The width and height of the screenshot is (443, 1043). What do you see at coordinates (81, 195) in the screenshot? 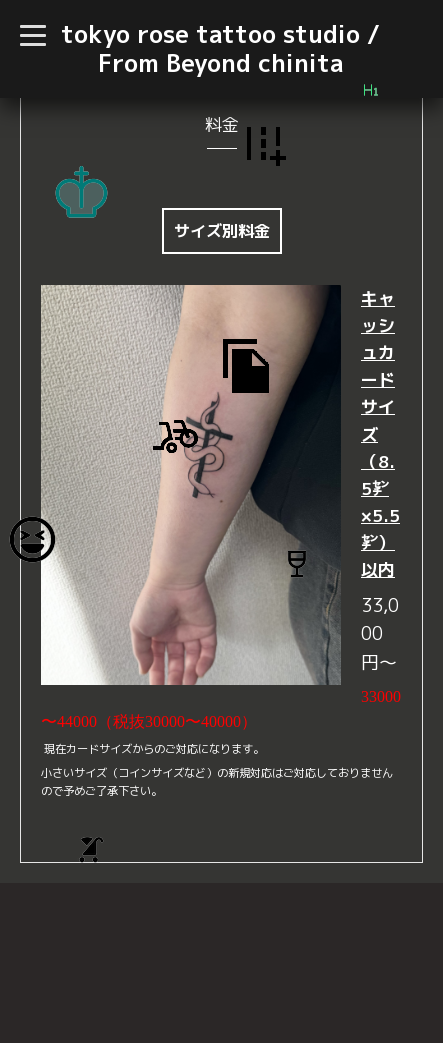
I see `indicates premium or royal status` at bounding box center [81, 195].